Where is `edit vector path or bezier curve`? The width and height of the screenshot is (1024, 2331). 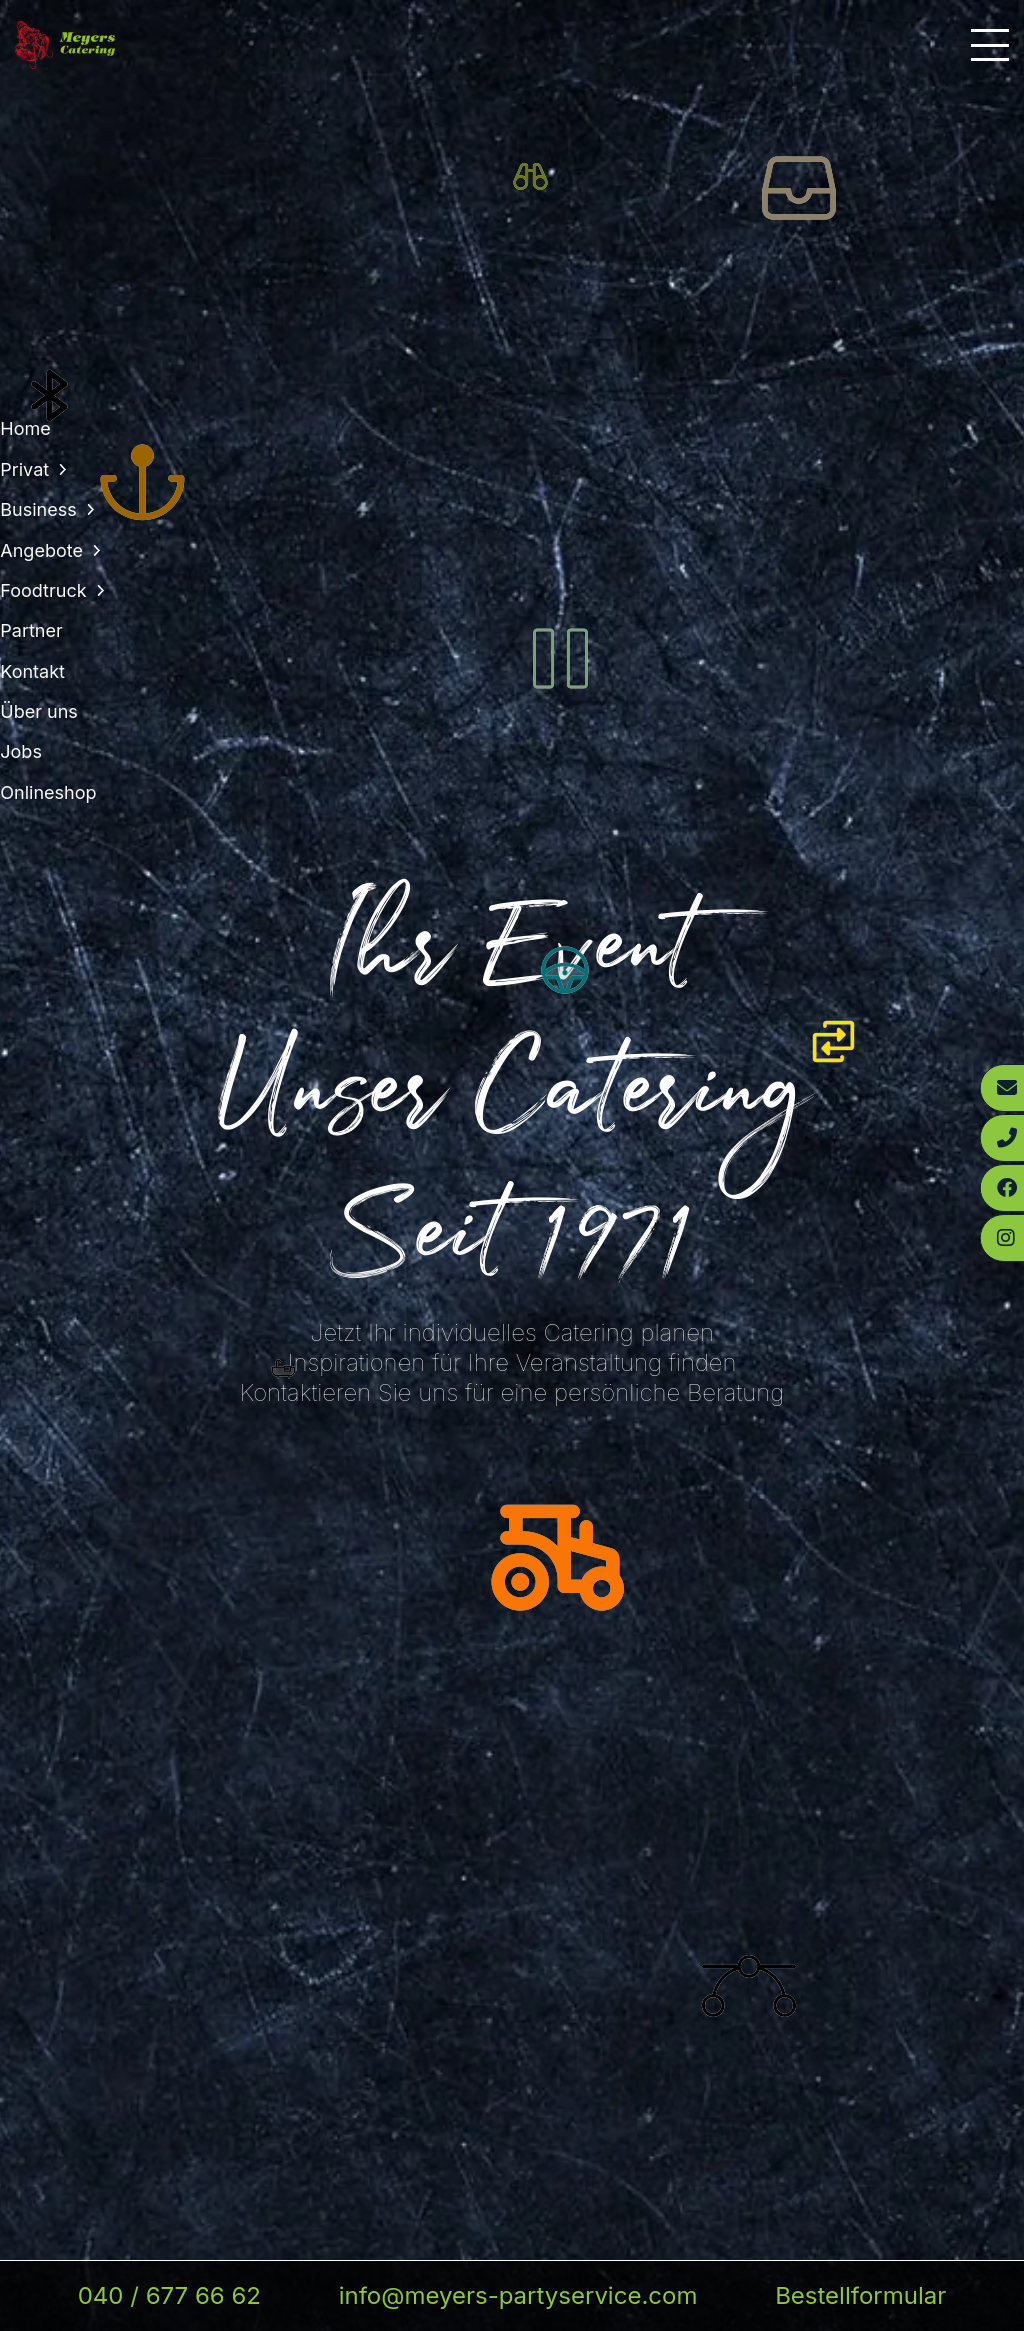 edit vector path or bezier curve is located at coordinates (749, 1986).